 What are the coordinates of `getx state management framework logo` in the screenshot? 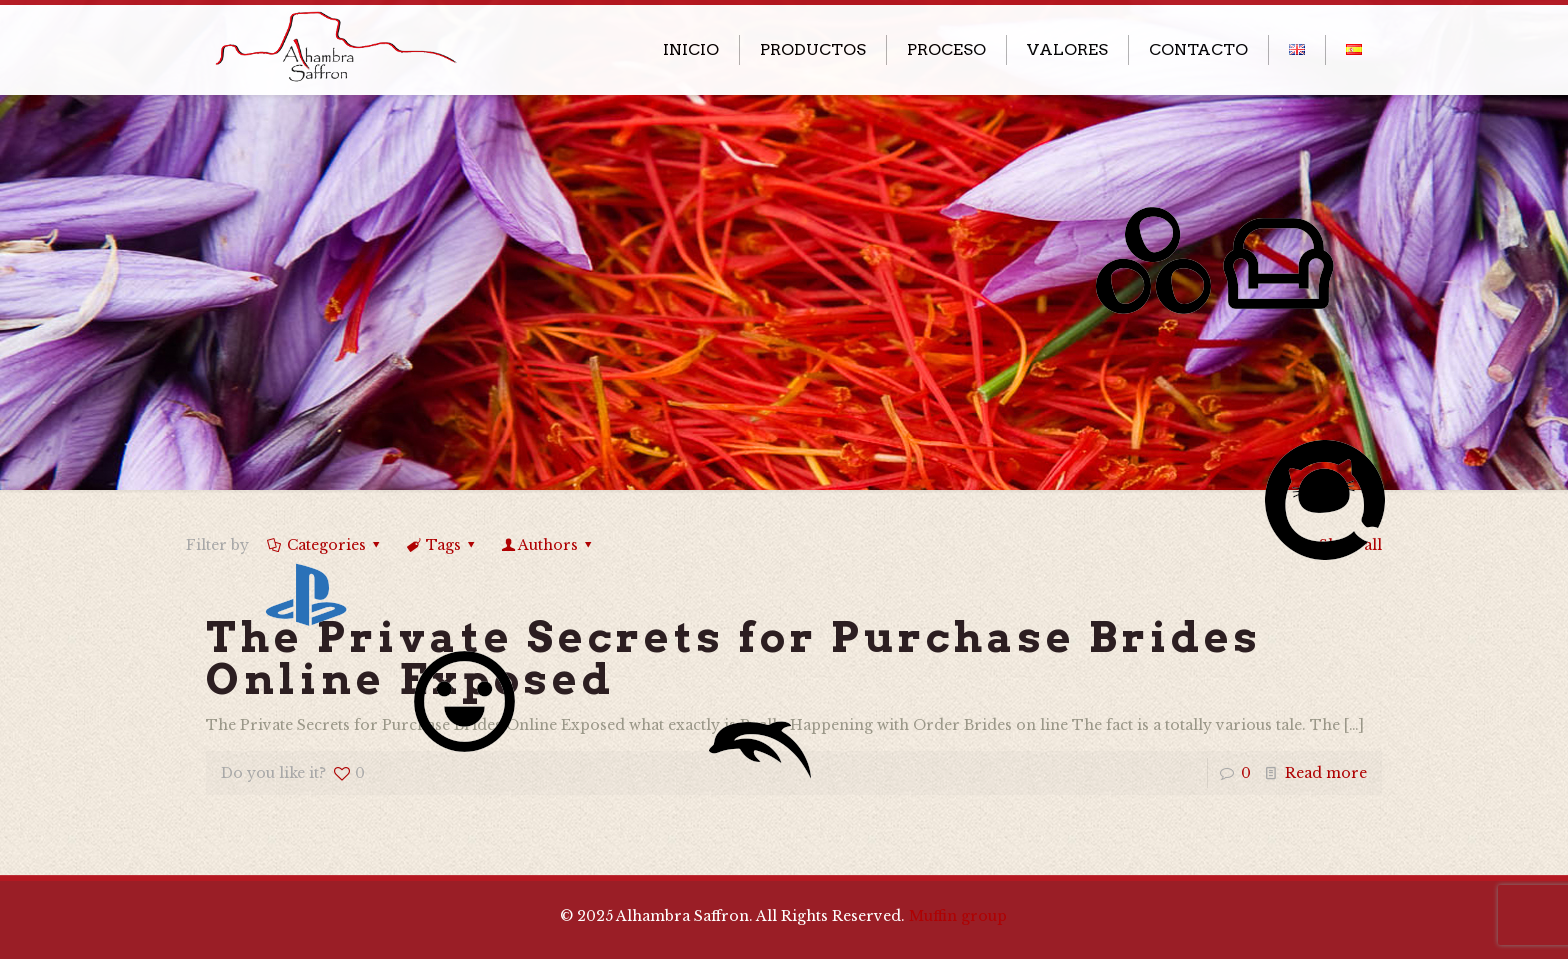 It's located at (1153, 260).